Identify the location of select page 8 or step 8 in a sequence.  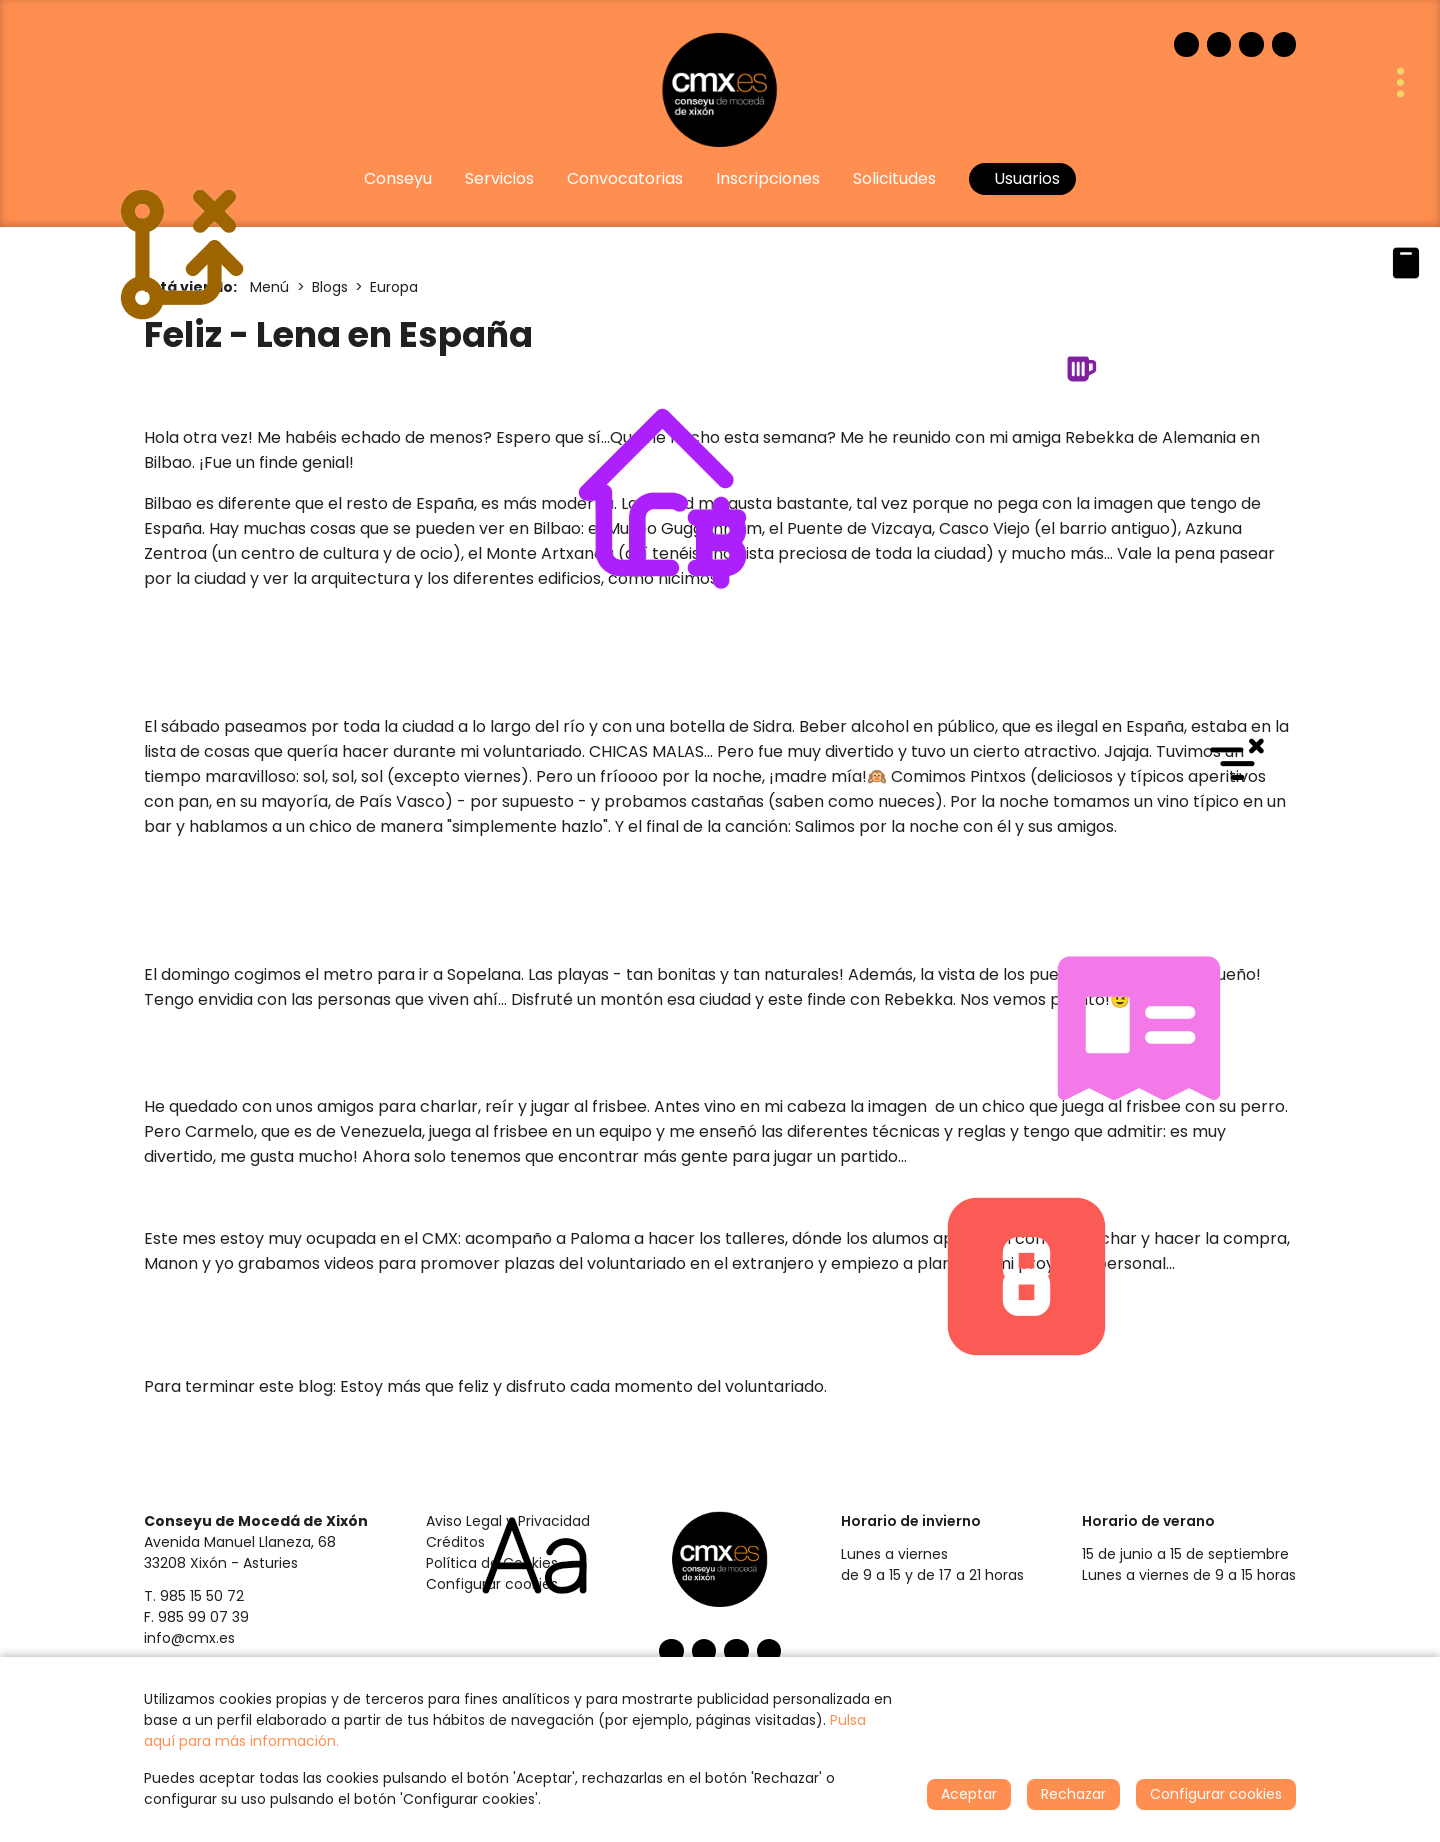
(1026, 1276).